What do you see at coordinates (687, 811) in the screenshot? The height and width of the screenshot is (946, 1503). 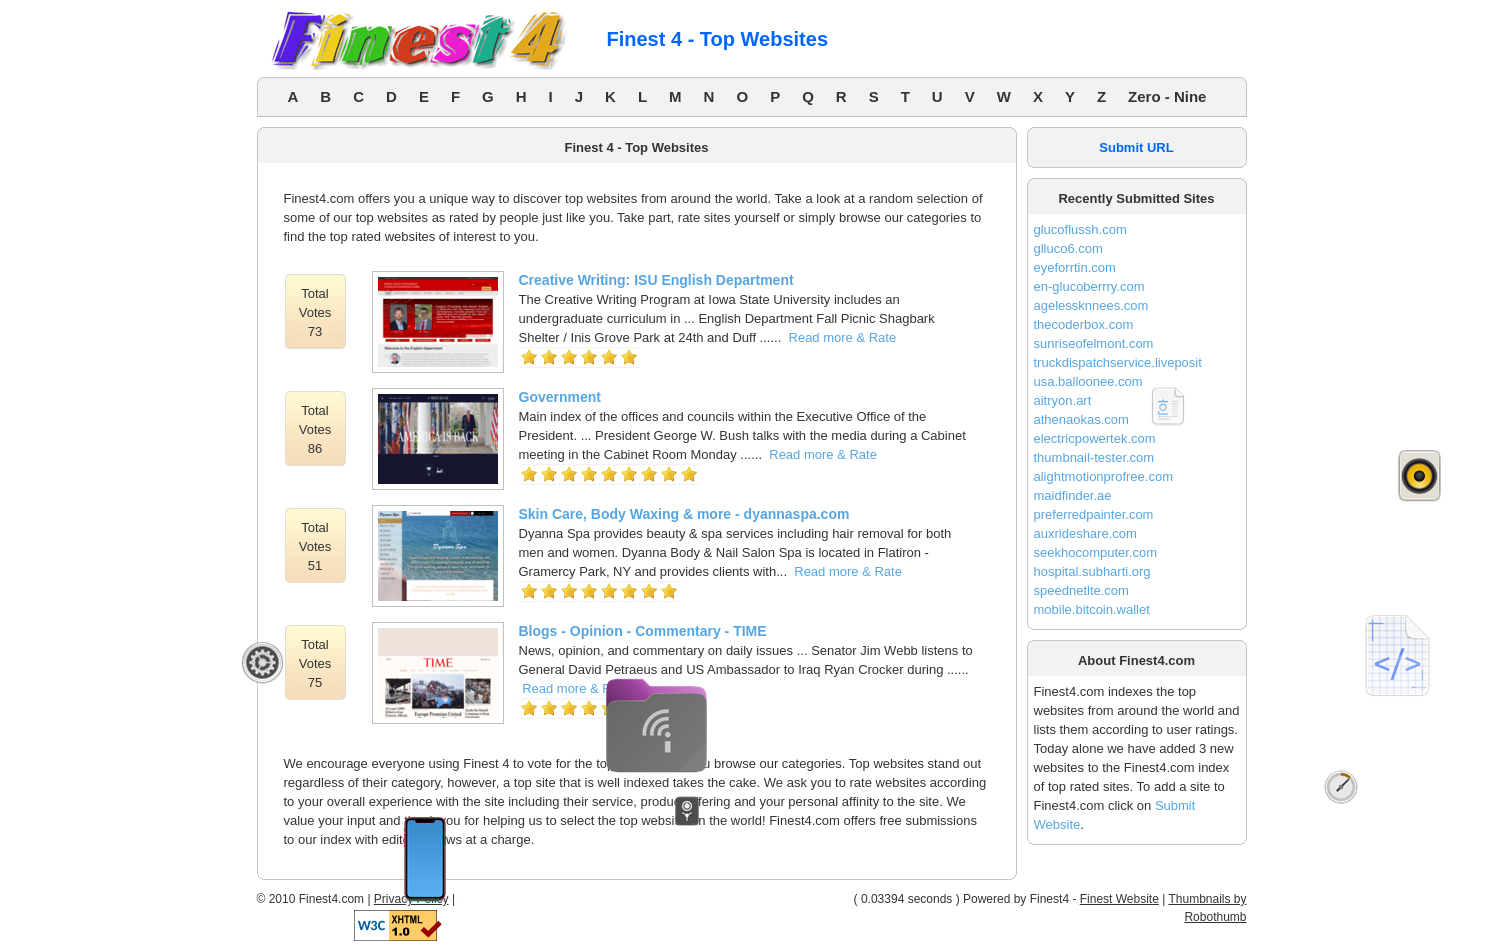 I see `open déjà dup backup application` at bounding box center [687, 811].